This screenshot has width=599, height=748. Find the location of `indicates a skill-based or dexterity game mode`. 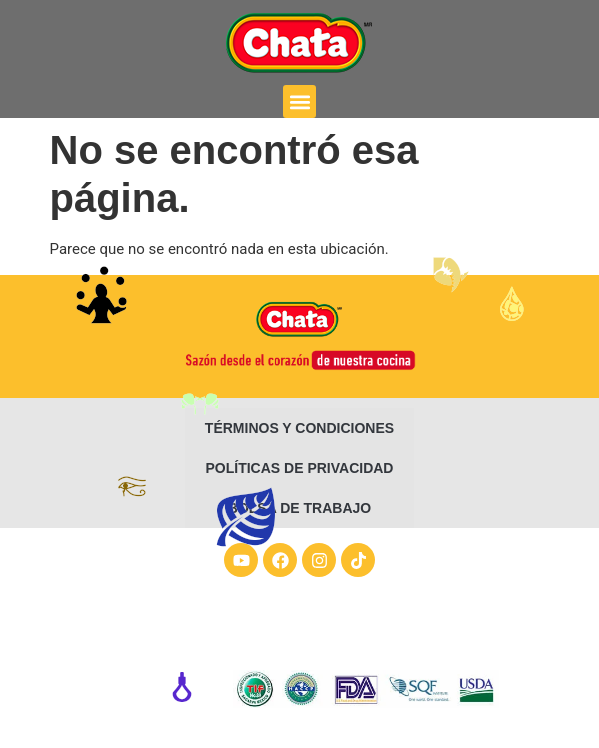

indicates a skill-based or dexterity game mode is located at coordinates (101, 295).